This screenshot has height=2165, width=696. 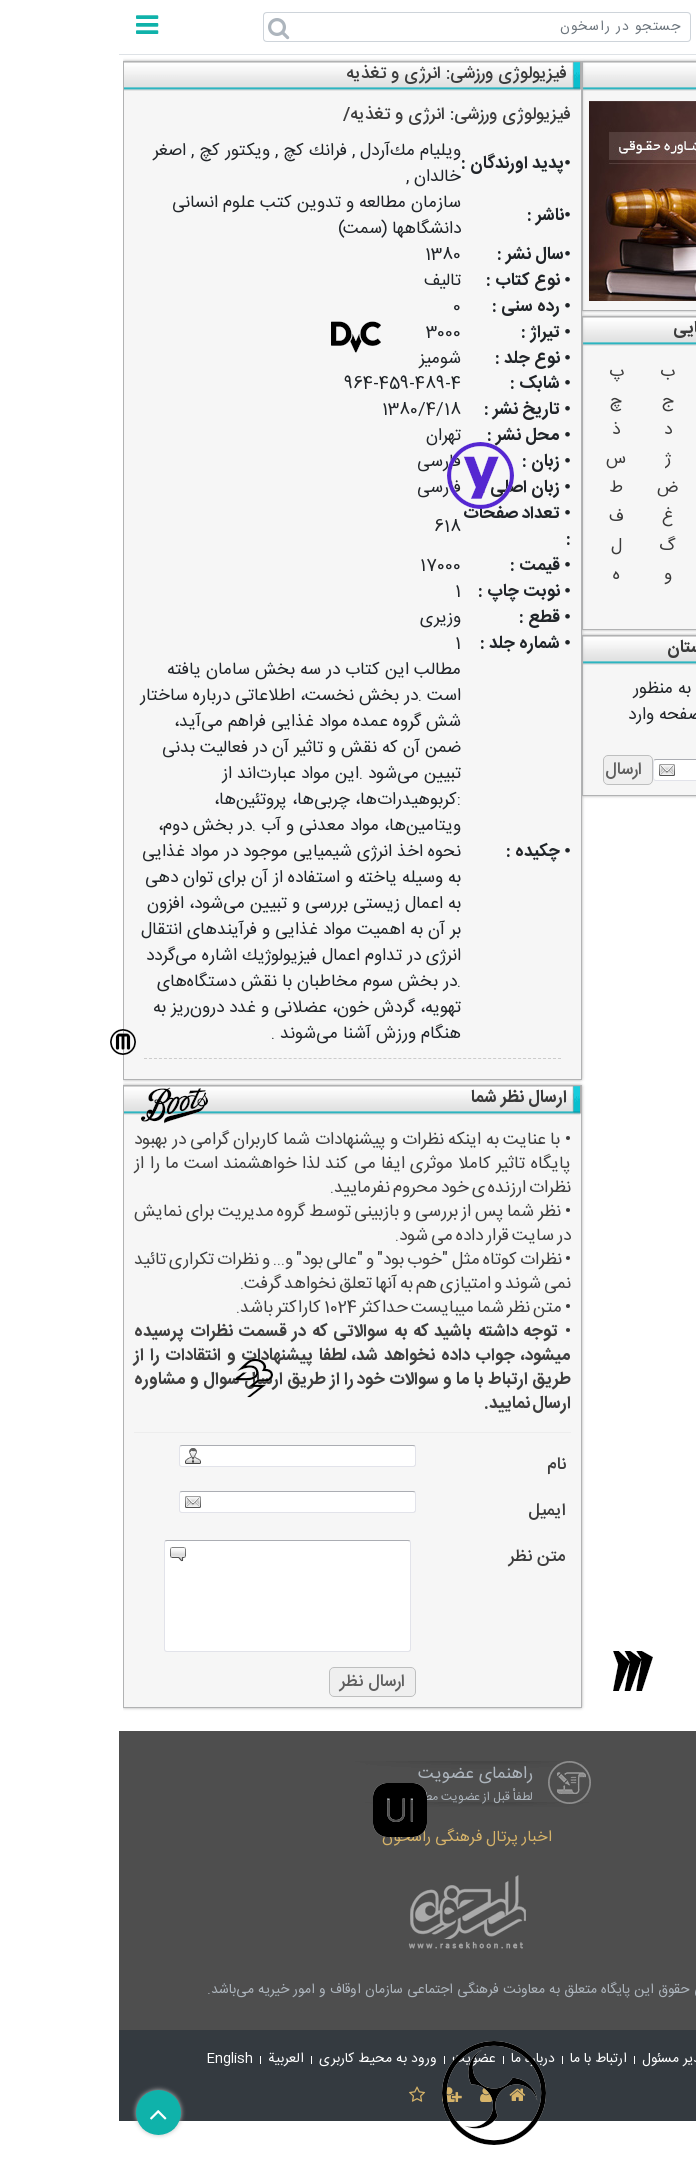 I want to click on heroui brand logo, so click(x=400, y=1810).